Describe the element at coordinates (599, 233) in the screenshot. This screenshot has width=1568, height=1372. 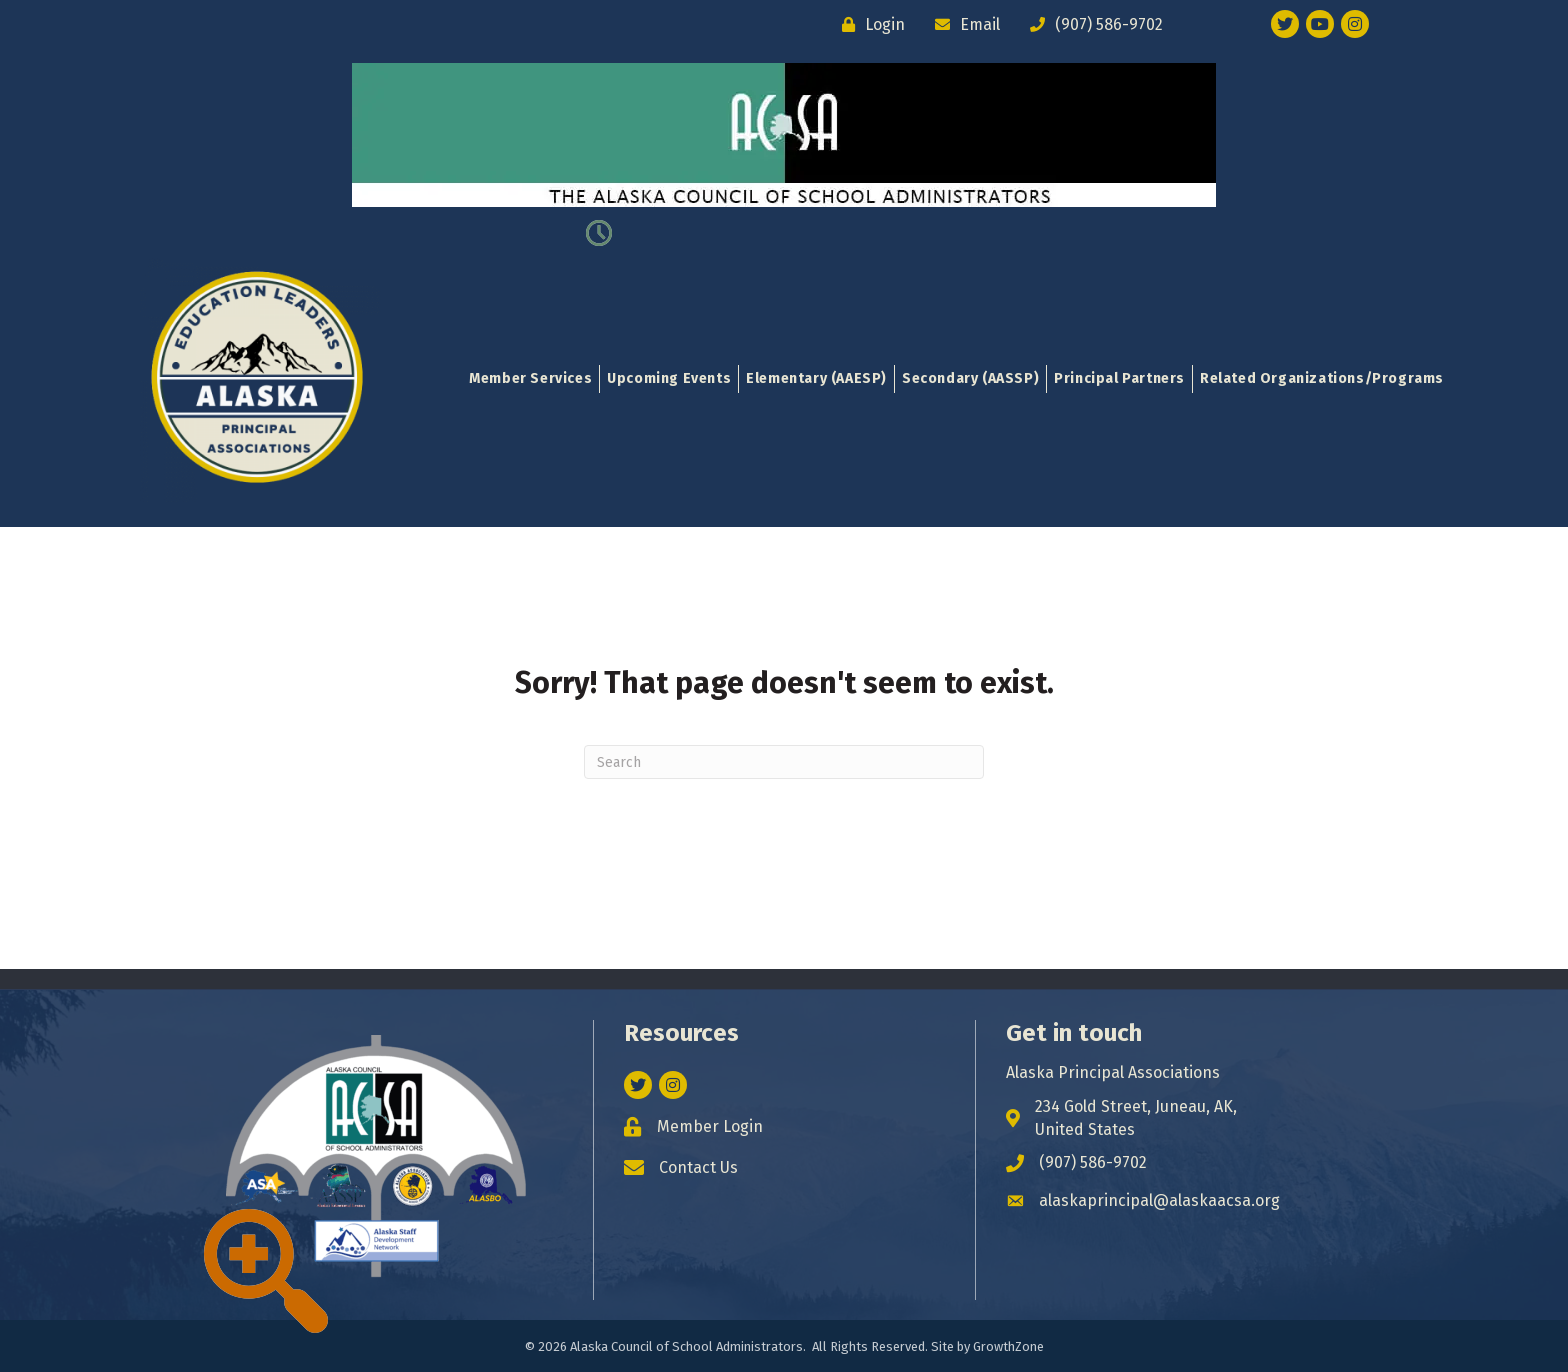
I see `view current time` at that location.